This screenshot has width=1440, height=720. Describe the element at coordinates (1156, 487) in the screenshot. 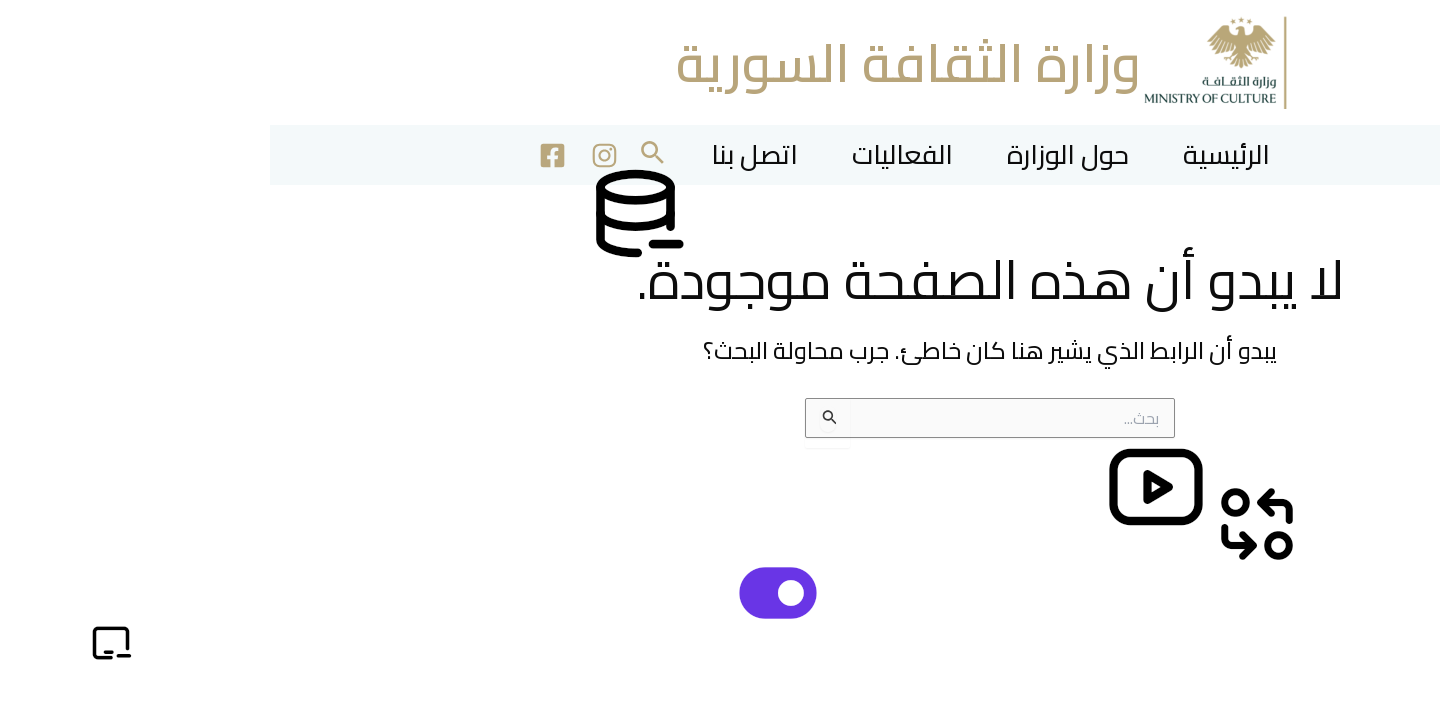

I see `open YouTube app` at that location.